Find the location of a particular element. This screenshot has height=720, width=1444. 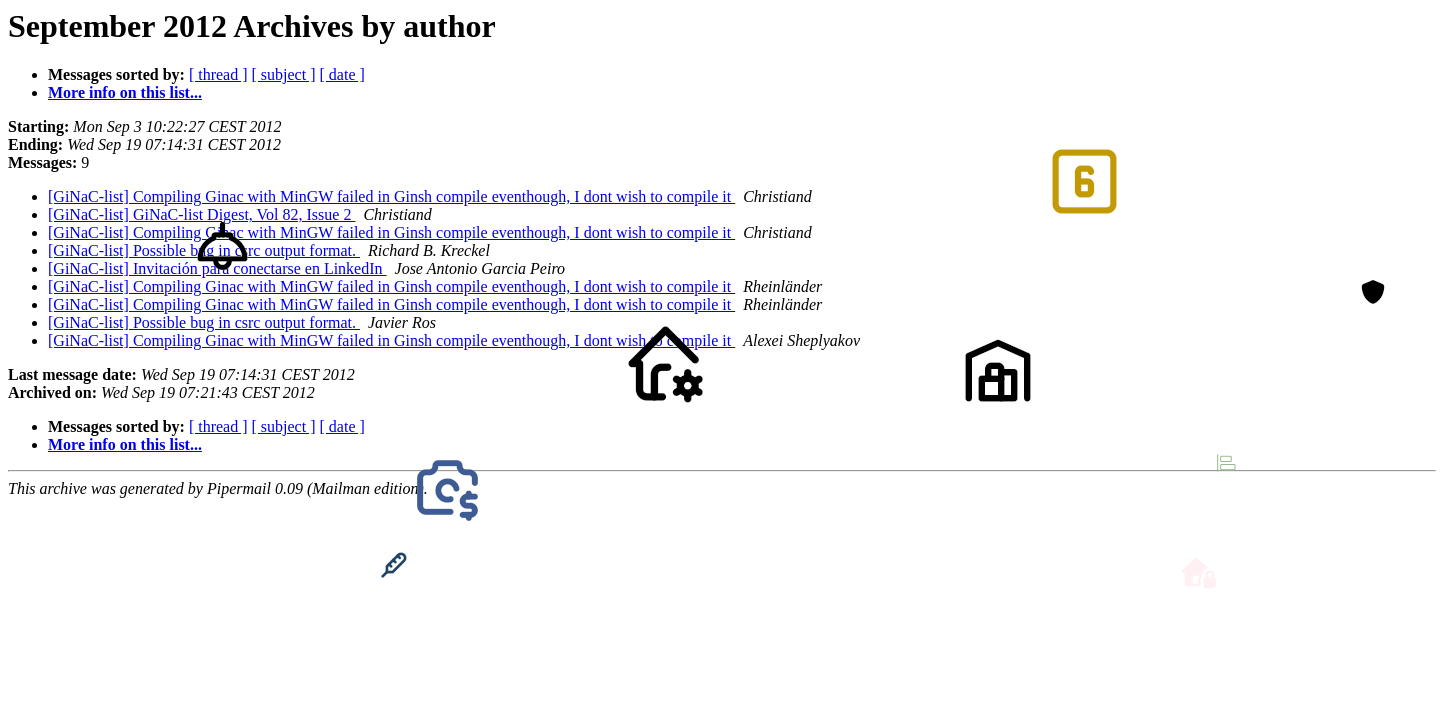

align text to the left margin is located at coordinates (1226, 463).